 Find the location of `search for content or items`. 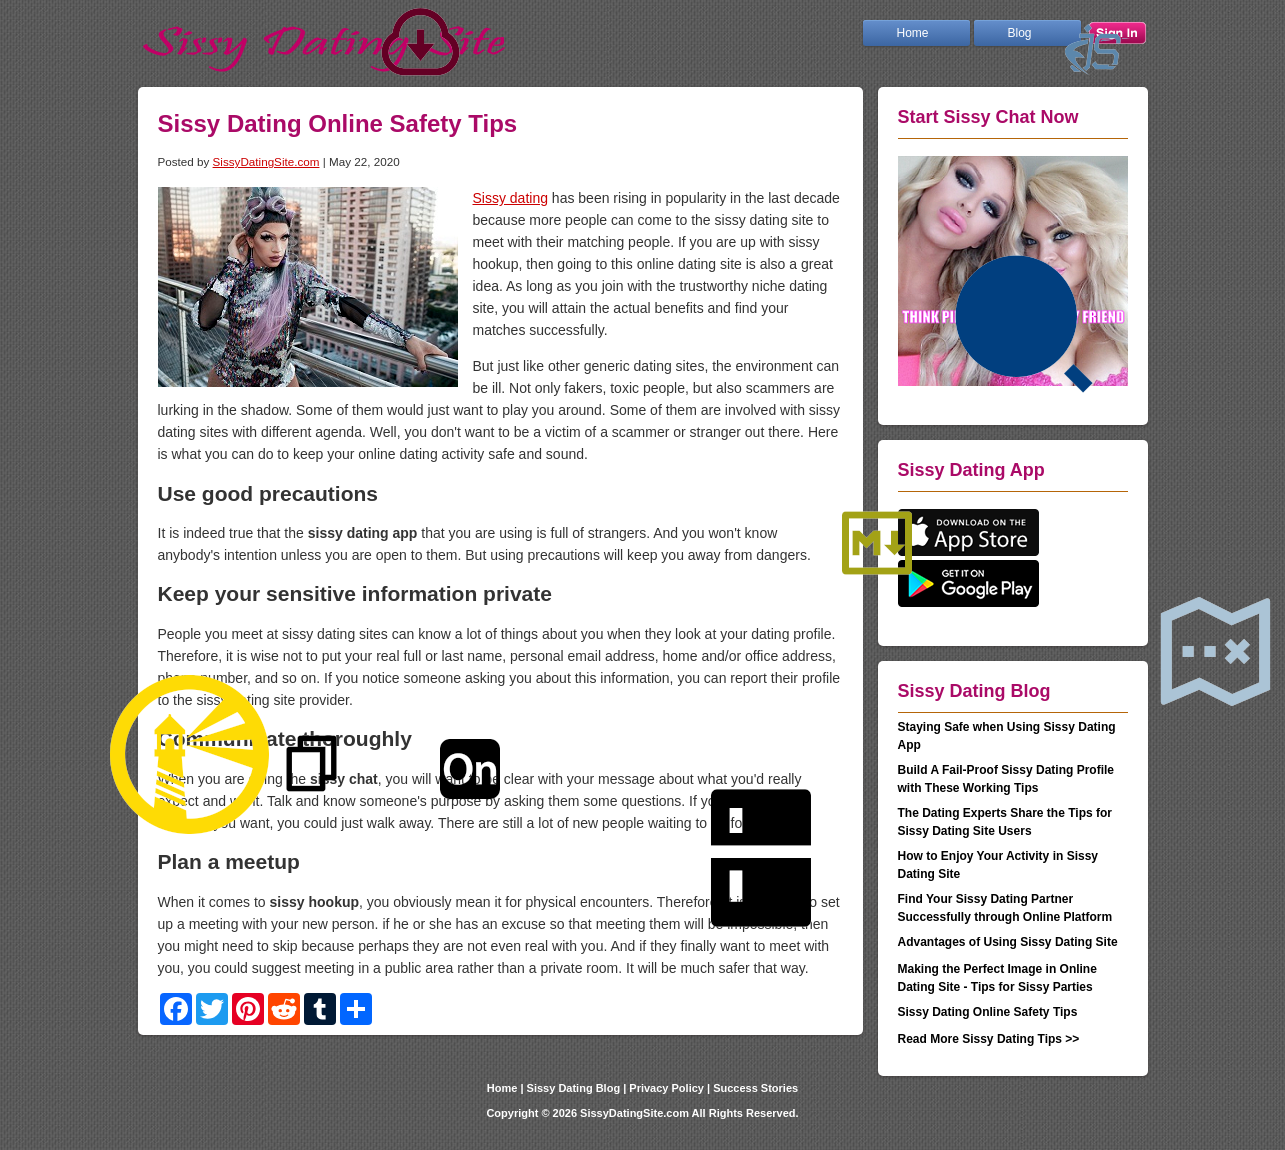

search for content or items is located at coordinates (1023, 323).